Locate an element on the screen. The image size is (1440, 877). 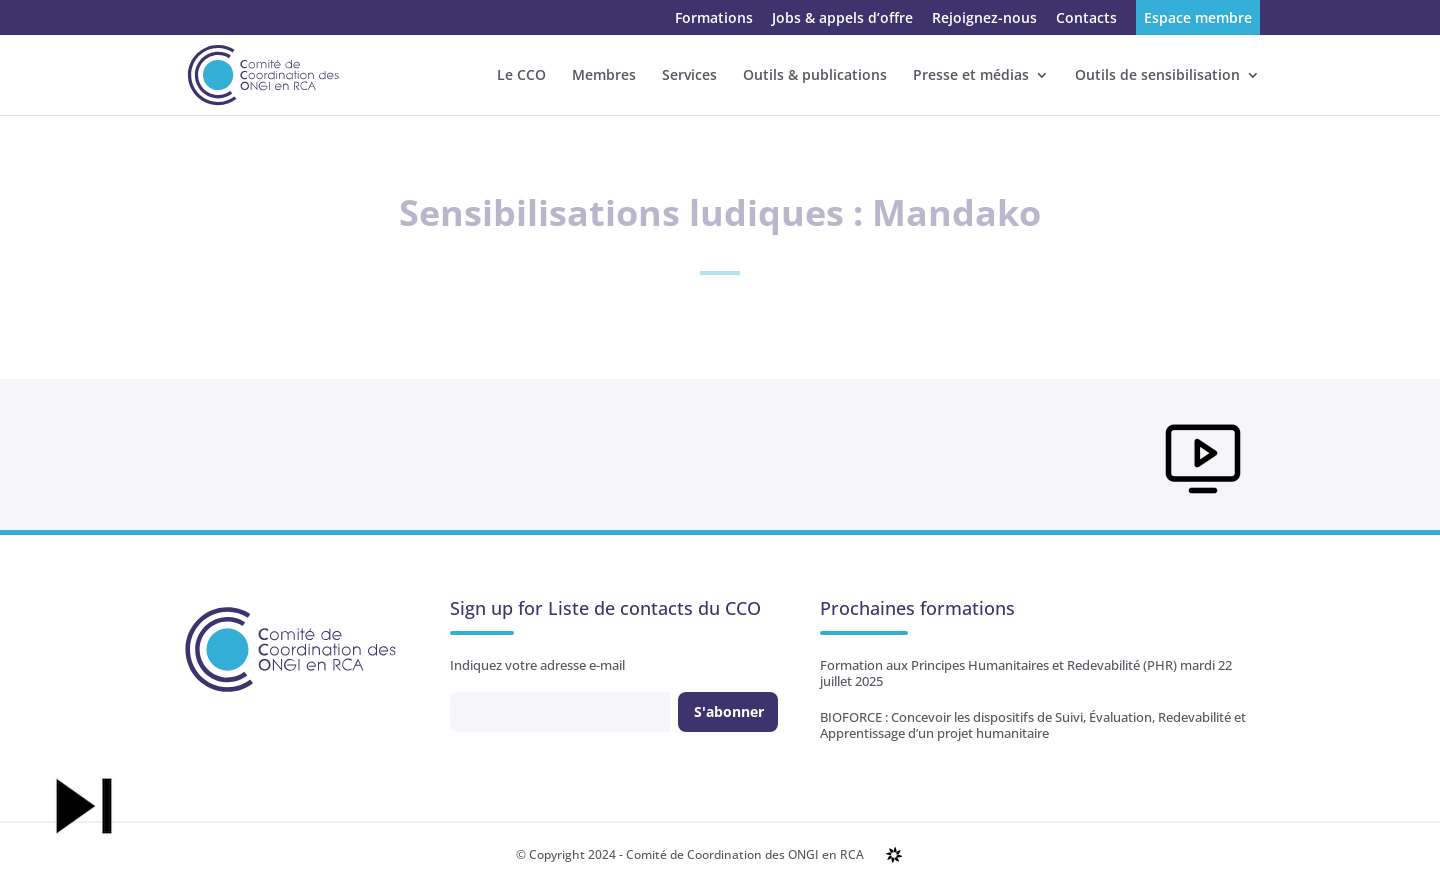
skip to the next track or media item is located at coordinates (84, 806).